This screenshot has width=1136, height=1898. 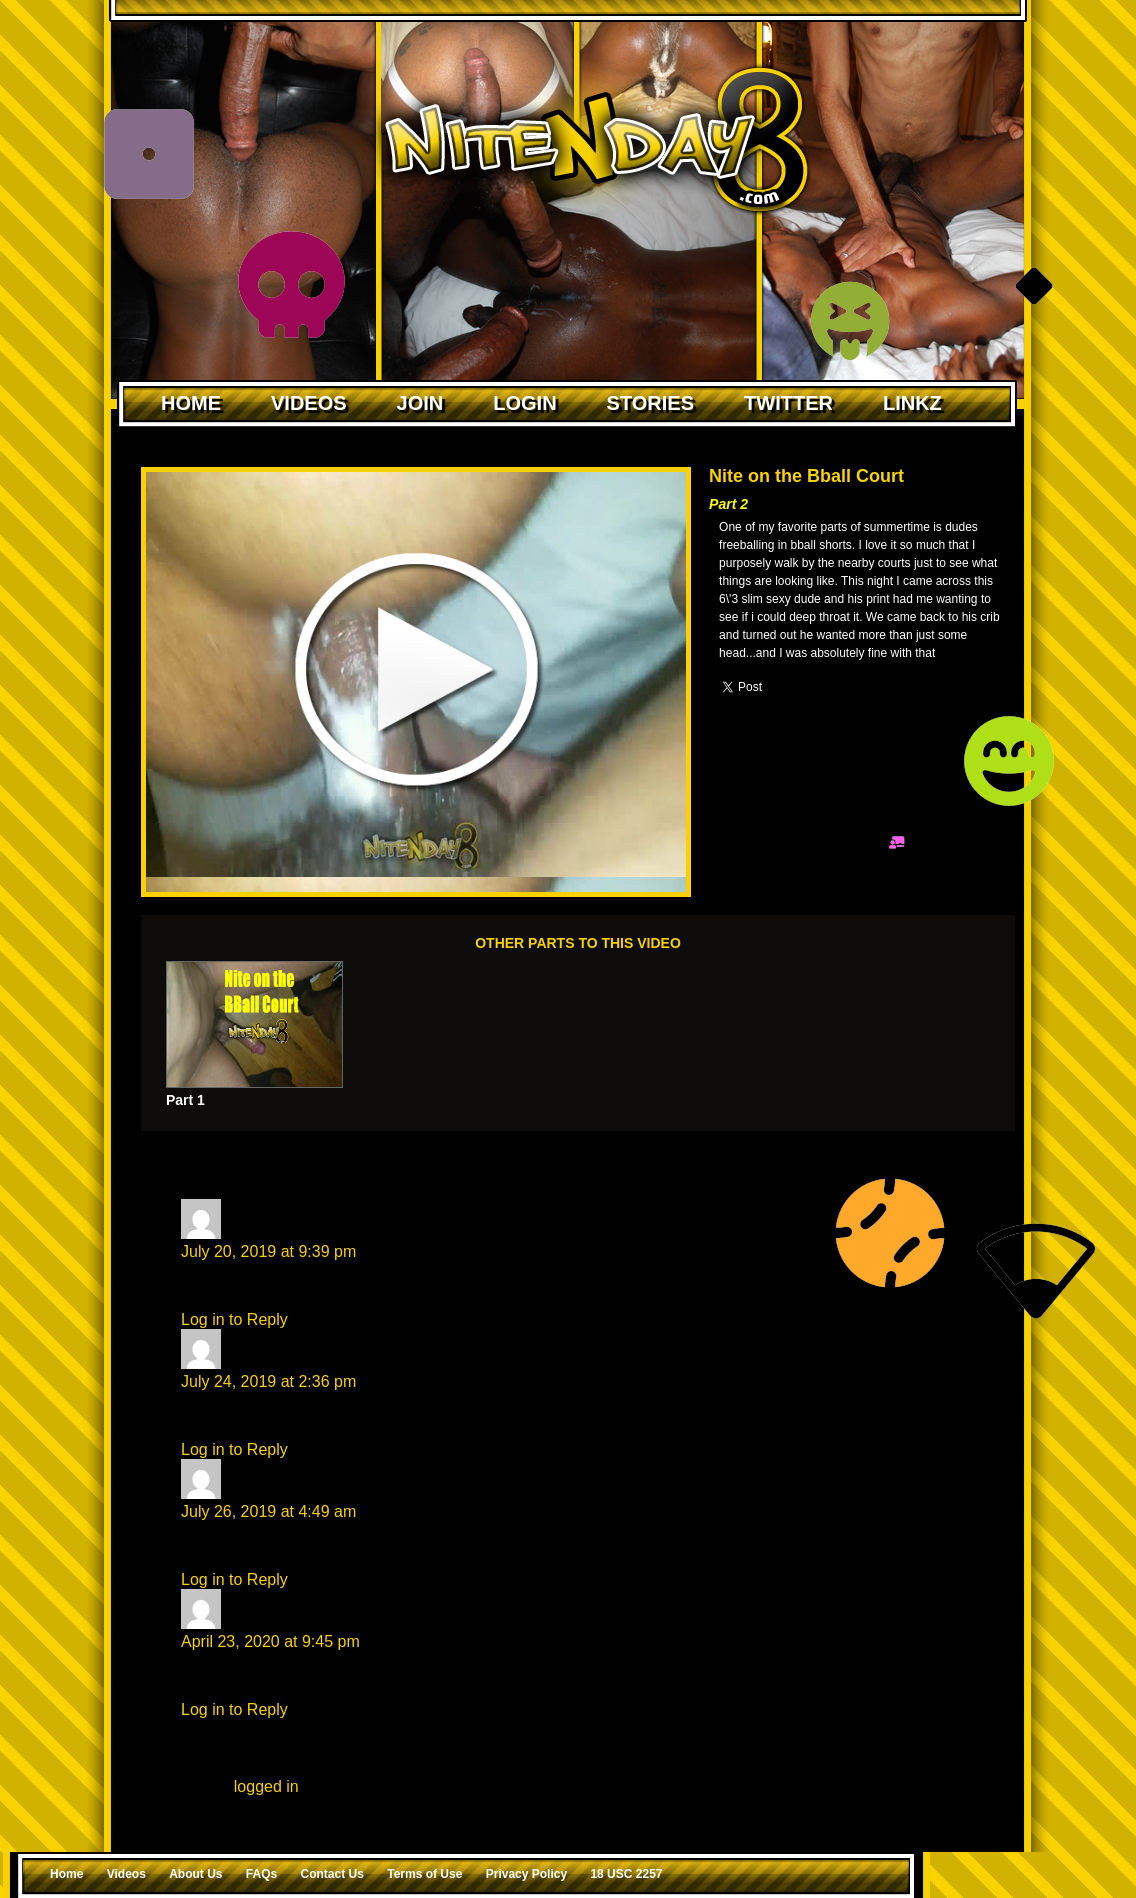 I want to click on access teaching or presentation tools, so click(x=897, y=842).